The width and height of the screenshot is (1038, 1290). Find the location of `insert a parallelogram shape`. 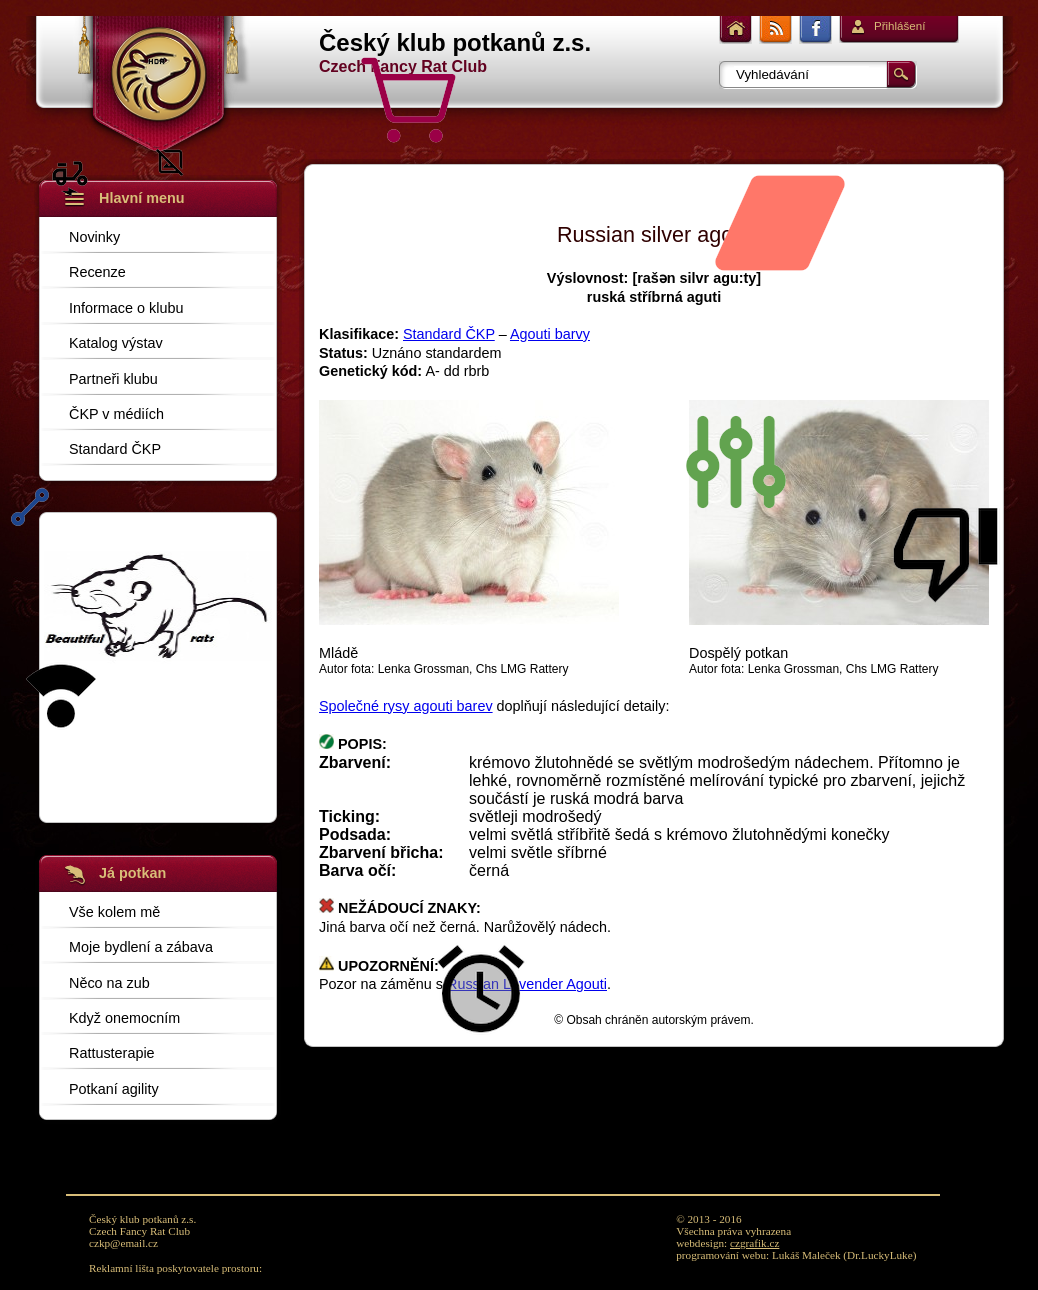

insert a parallelogram shape is located at coordinates (780, 223).